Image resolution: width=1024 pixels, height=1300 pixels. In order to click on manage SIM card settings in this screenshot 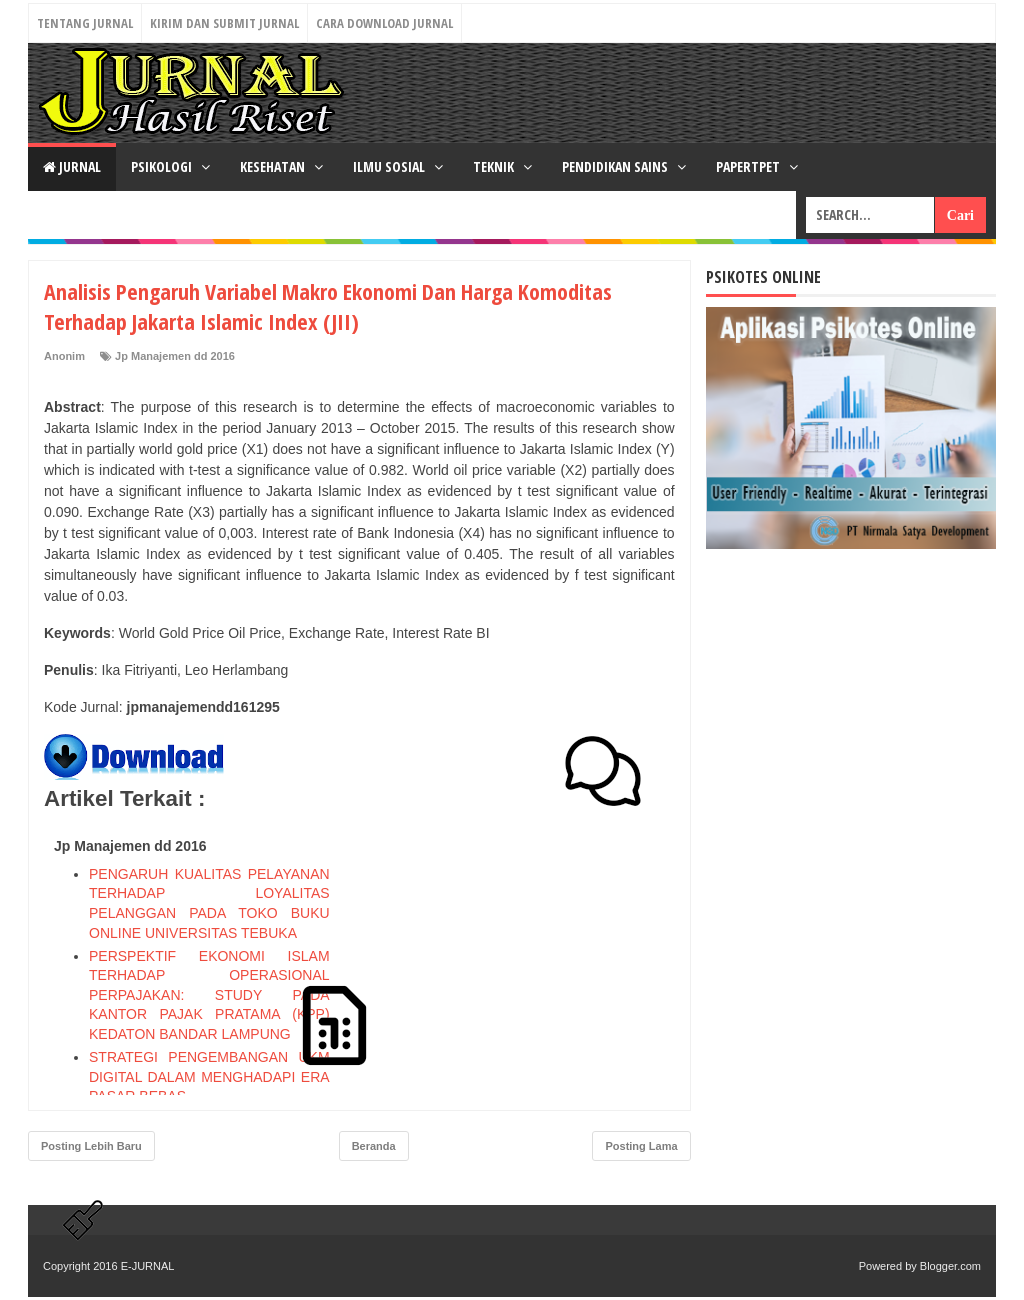, I will do `click(334, 1025)`.